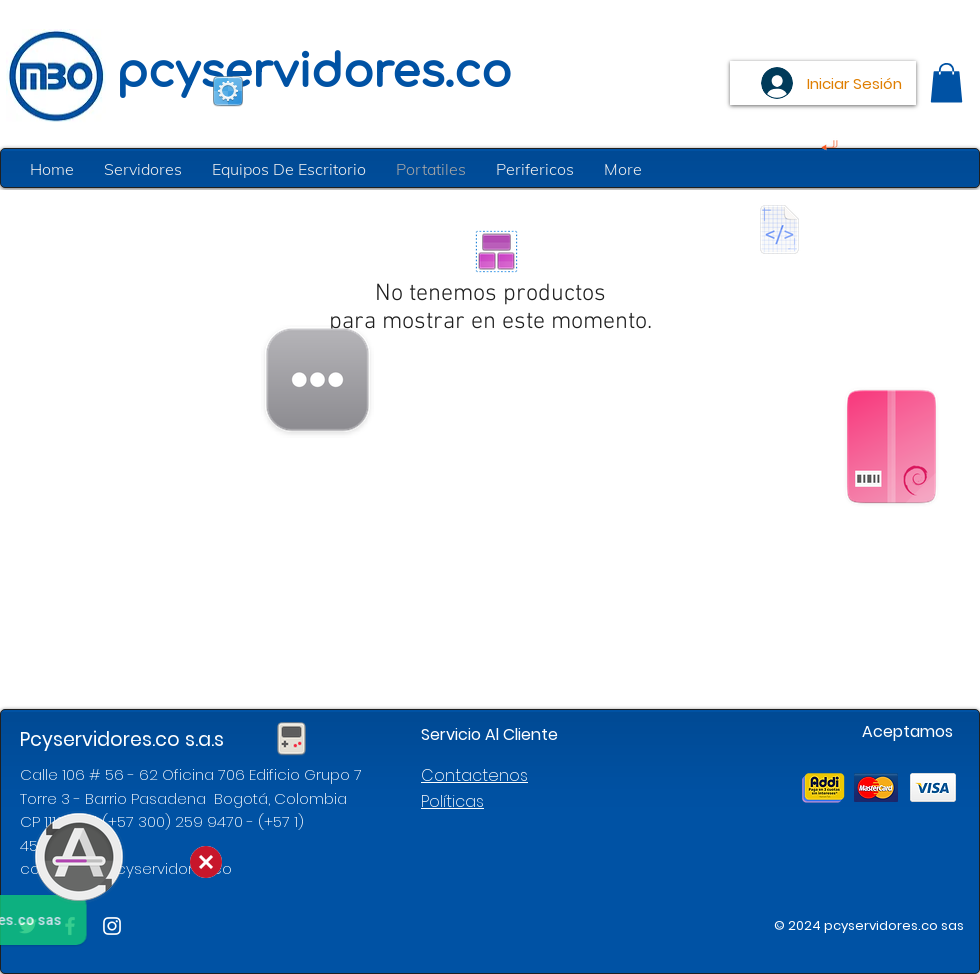  I want to click on select all items in the current view, so click(496, 251).